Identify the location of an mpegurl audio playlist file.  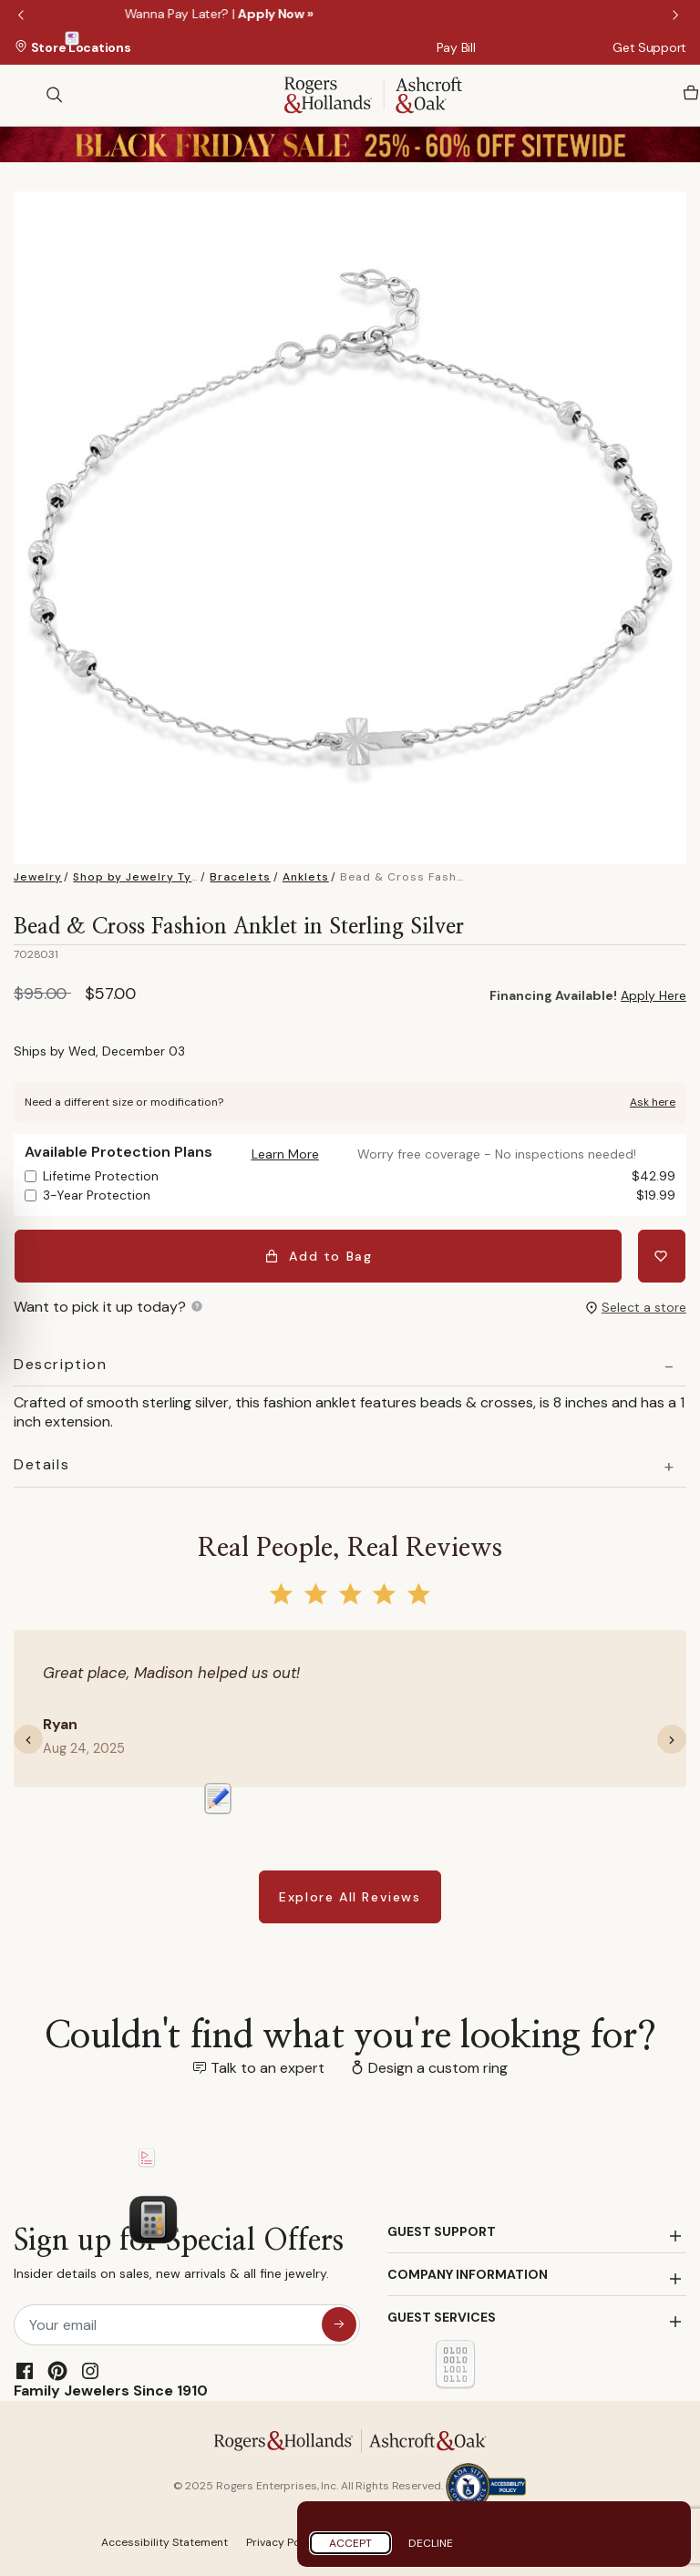
(147, 2158).